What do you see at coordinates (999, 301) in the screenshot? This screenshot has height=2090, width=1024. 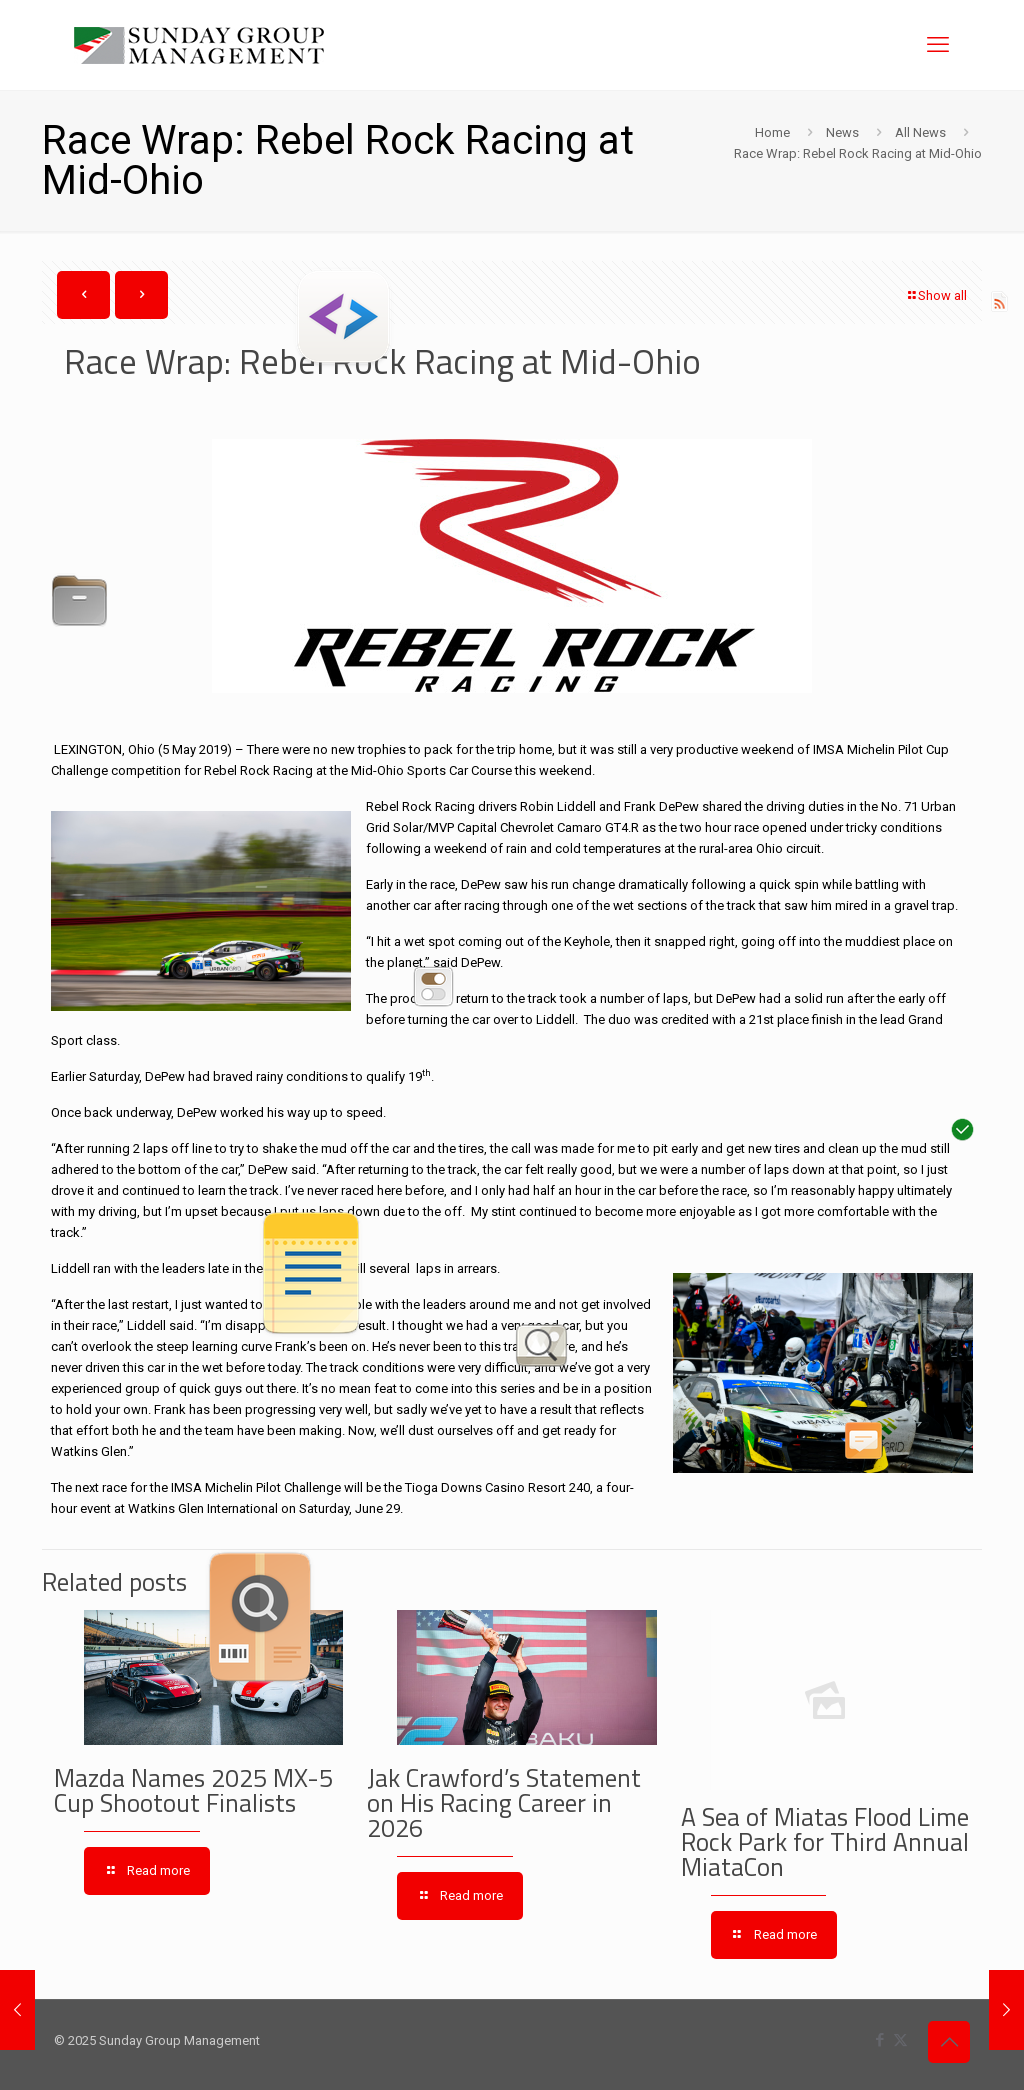 I see `an RSS feed file or subscription document` at bounding box center [999, 301].